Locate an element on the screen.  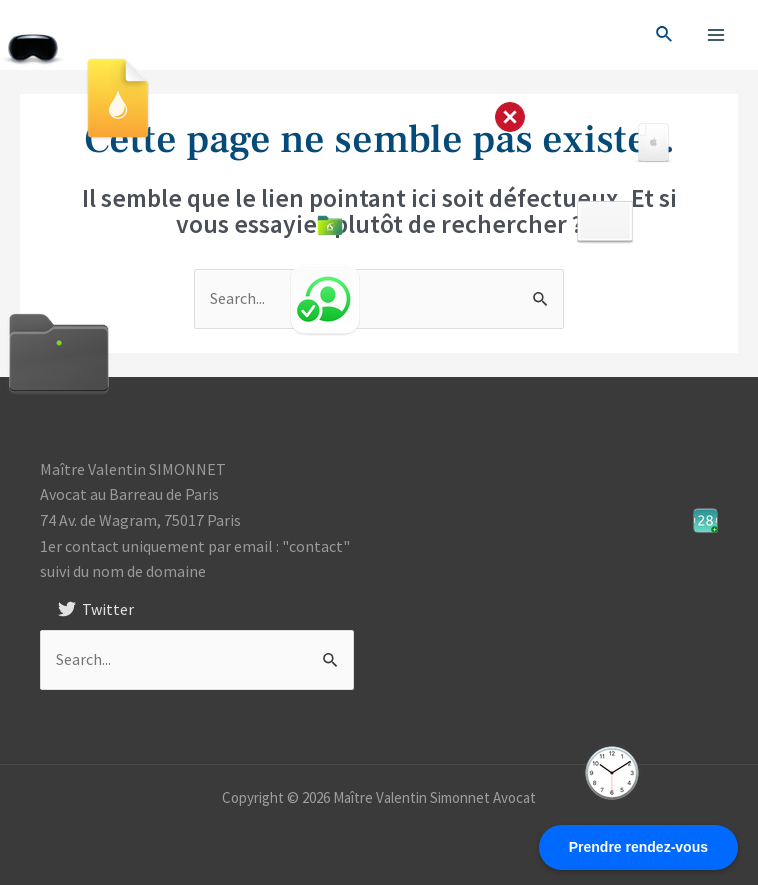
cancel or close the current action is located at coordinates (510, 117).